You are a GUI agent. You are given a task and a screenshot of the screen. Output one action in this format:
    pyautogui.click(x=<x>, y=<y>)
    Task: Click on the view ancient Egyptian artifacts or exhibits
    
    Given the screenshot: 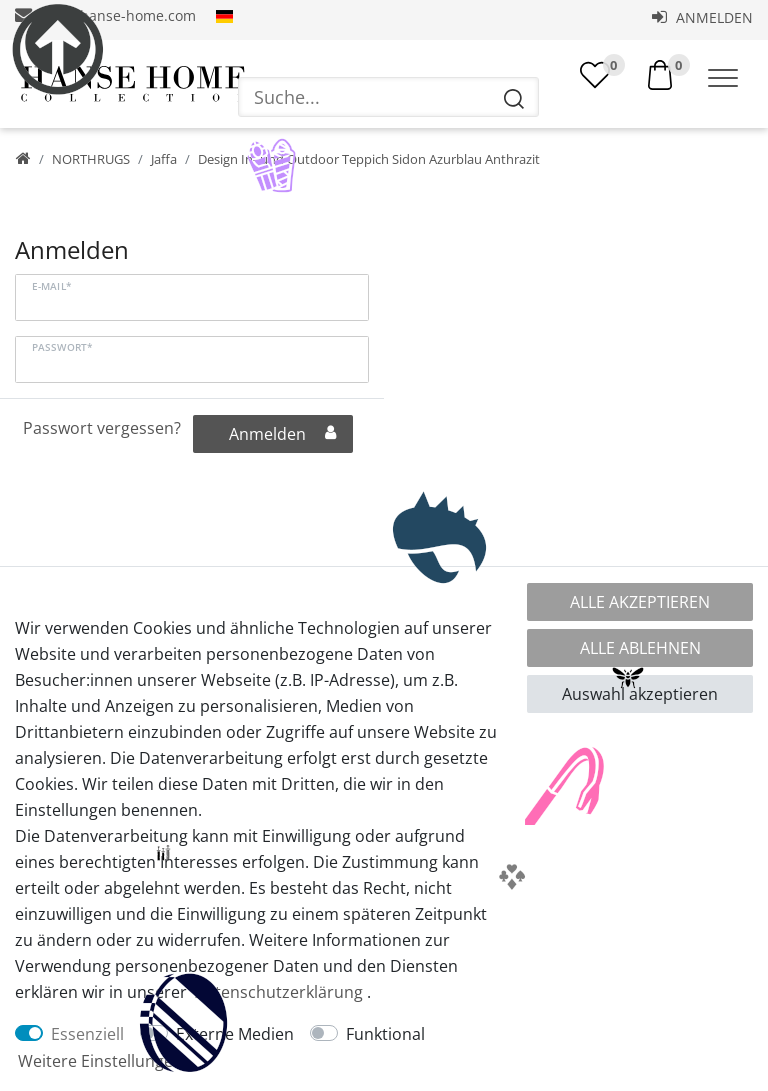 What is the action you would take?
    pyautogui.click(x=271, y=165)
    